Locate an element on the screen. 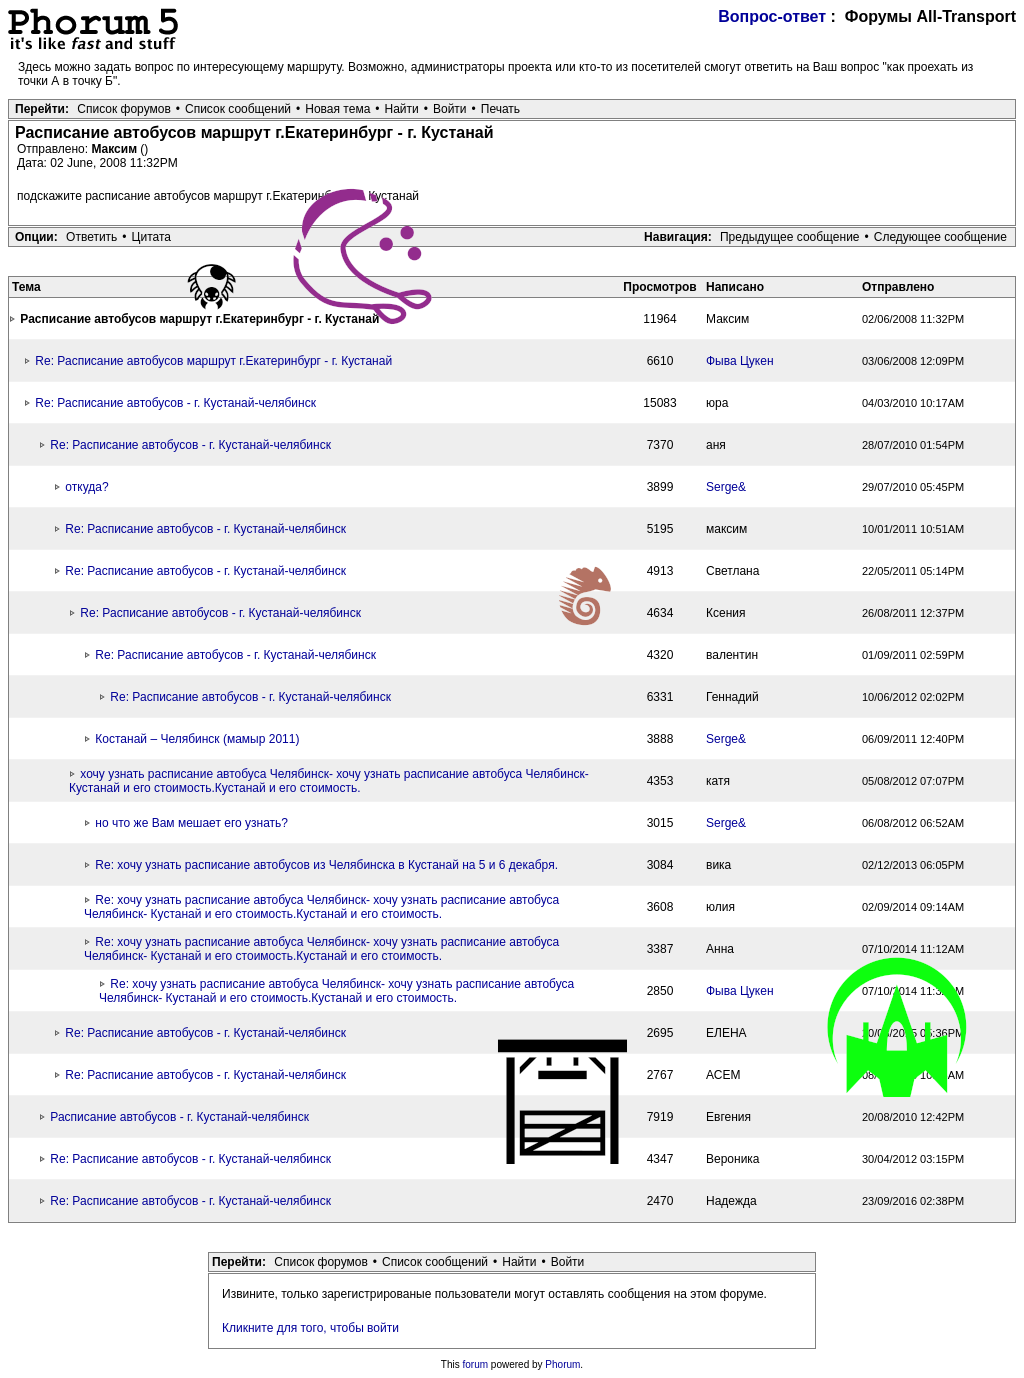 The width and height of the screenshot is (1024, 1378). indicates a tick or mite creature in a game context is located at coordinates (211, 287).